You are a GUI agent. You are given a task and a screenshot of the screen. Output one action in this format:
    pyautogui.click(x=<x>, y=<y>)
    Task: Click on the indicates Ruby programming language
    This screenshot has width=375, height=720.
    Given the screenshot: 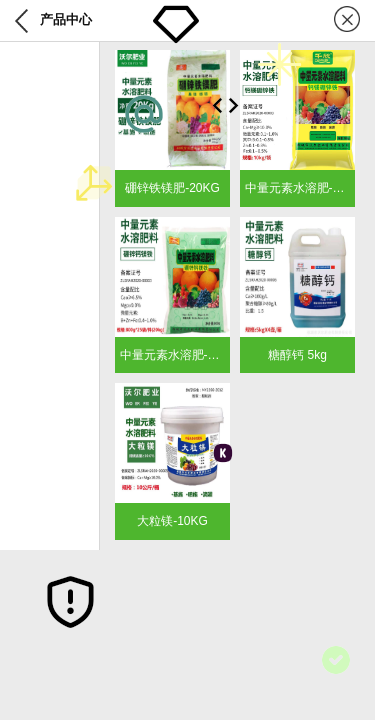 What is the action you would take?
    pyautogui.click(x=176, y=23)
    